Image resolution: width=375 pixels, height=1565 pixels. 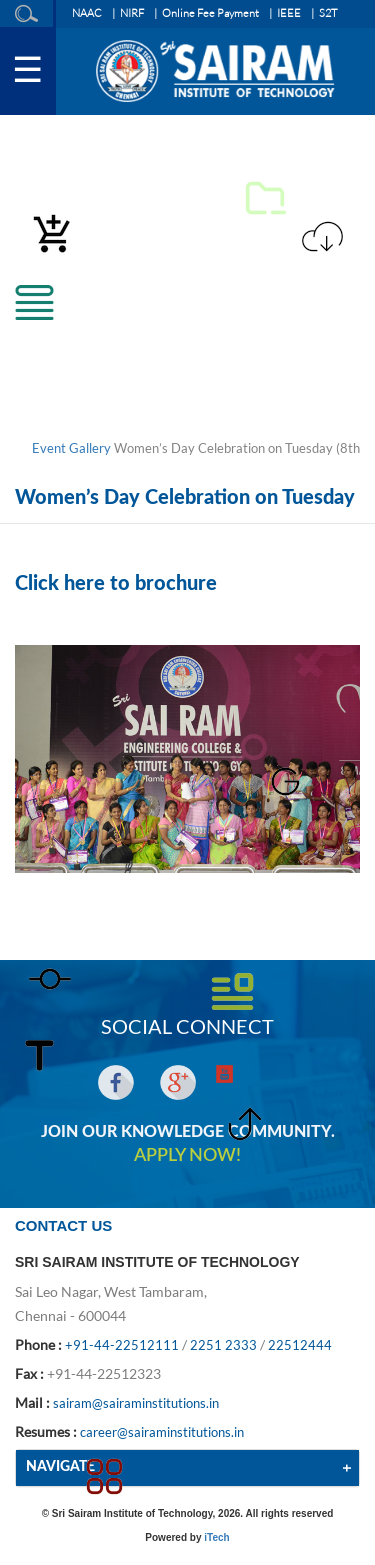 What do you see at coordinates (322, 236) in the screenshot?
I see `download file from cloud storage` at bounding box center [322, 236].